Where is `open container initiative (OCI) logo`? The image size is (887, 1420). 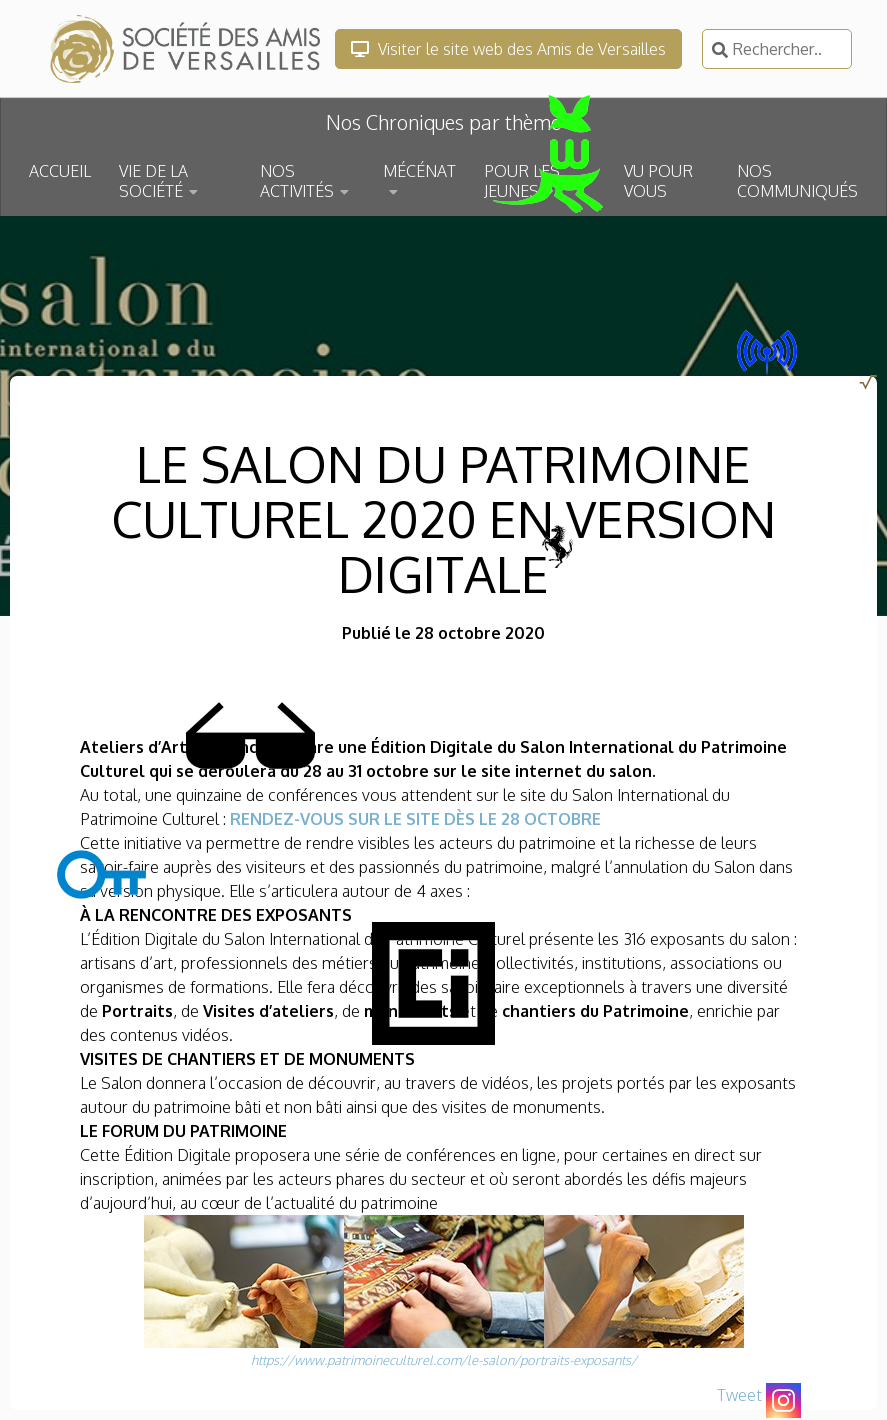 open container initiative (OCI) logo is located at coordinates (433, 983).